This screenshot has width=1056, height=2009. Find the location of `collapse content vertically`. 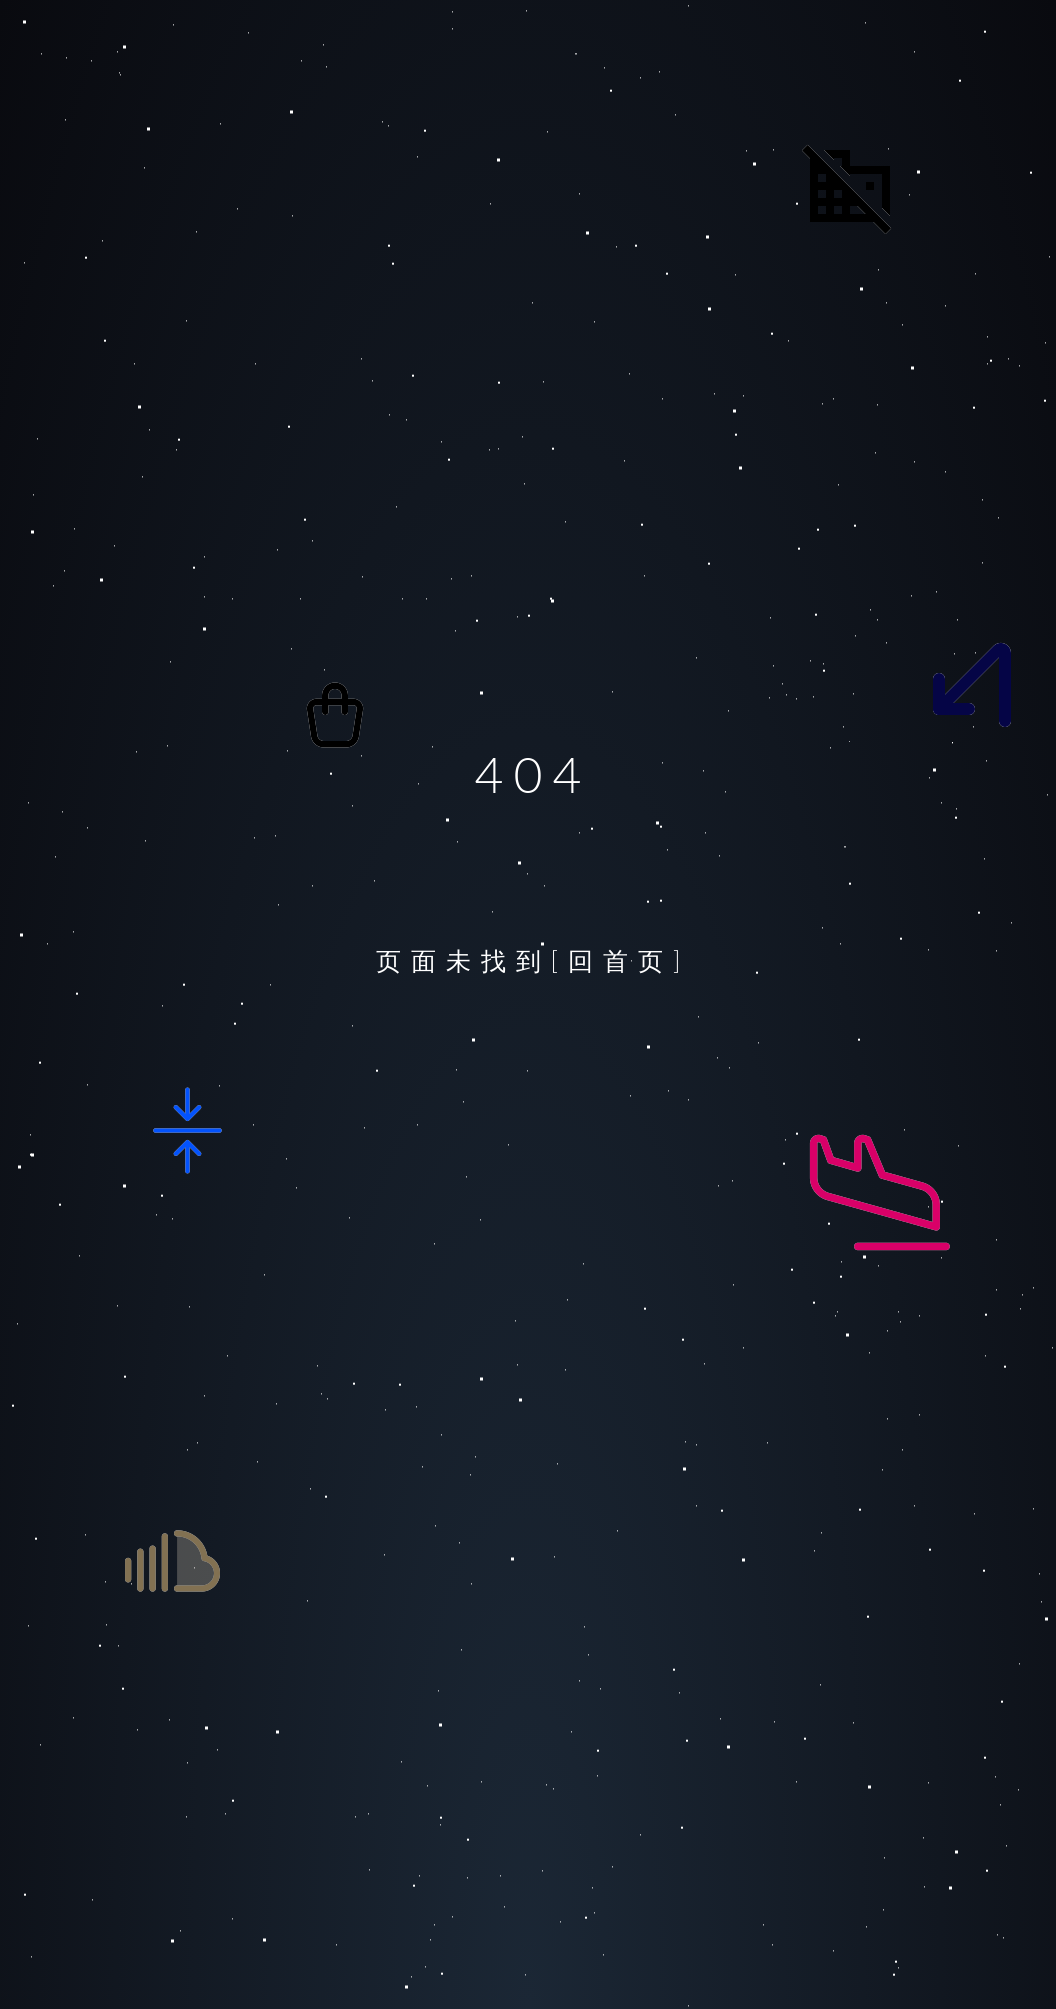

collapse content vertically is located at coordinates (187, 1130).